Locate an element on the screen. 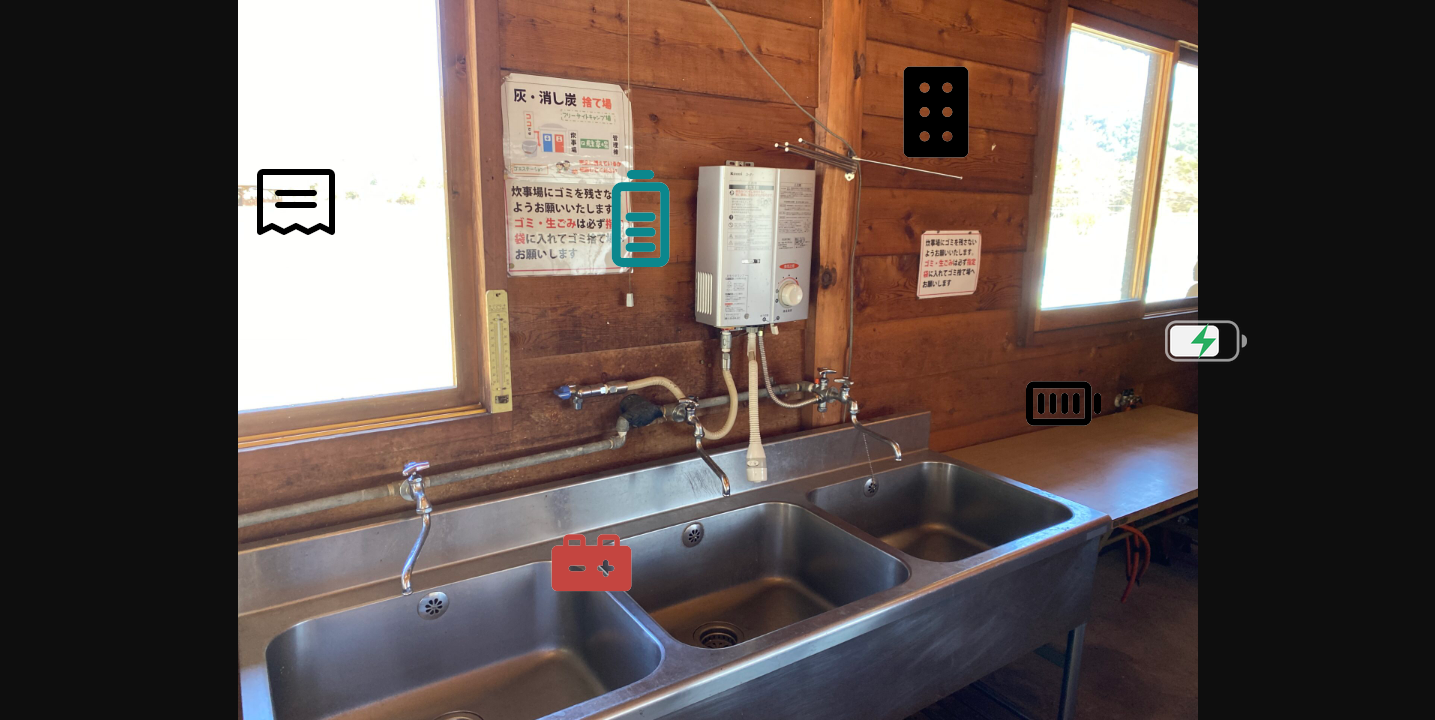 Image resolution: width=1435 pixels, height=720 pixels. drag to reorder items in a list is located at coordinates (936, 112).